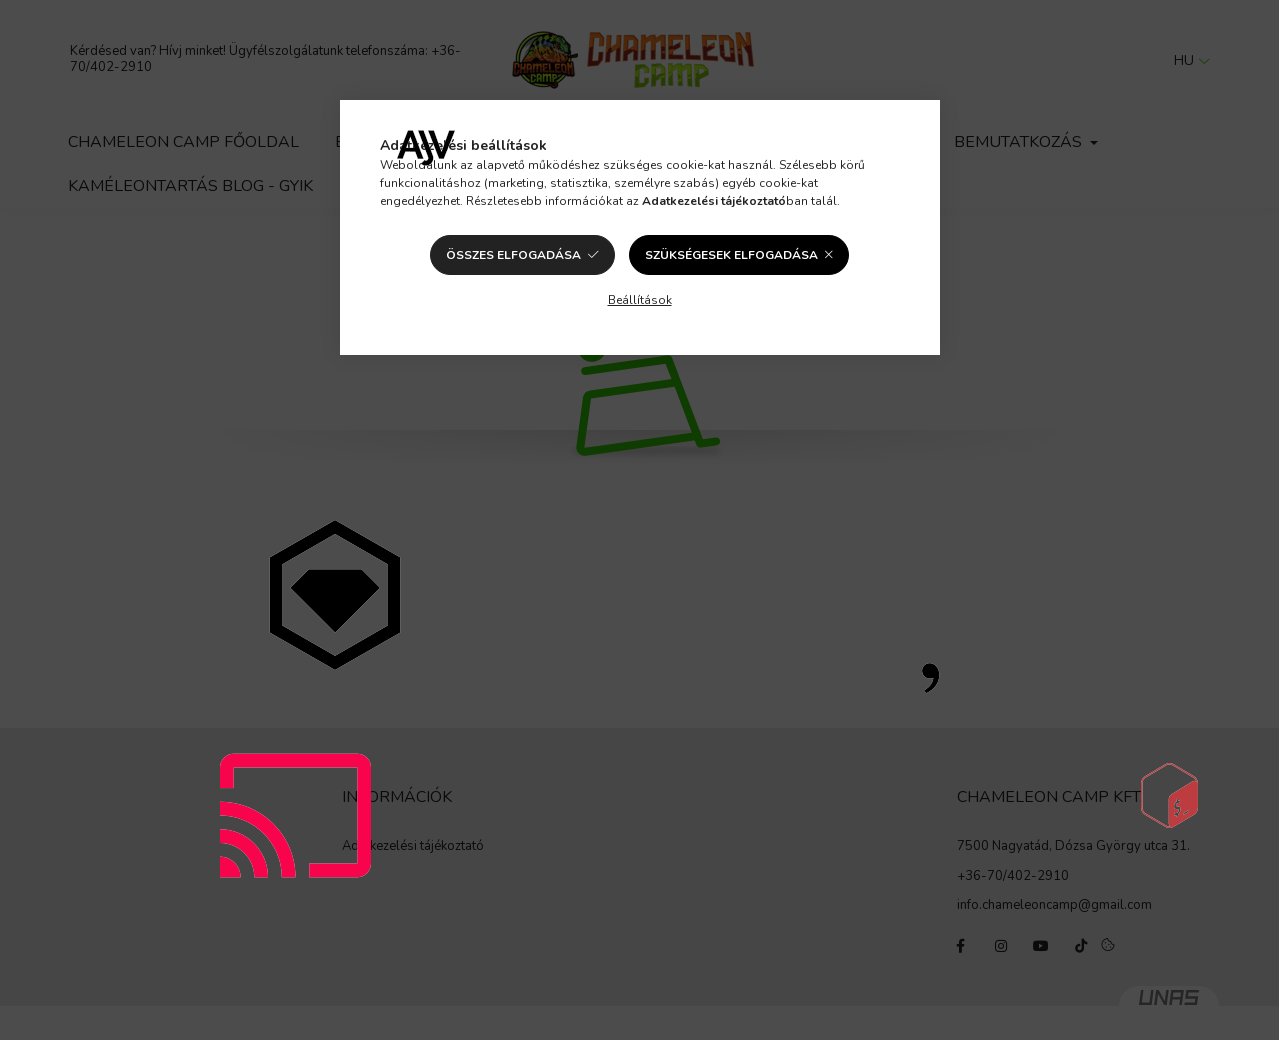  What do you see at coordinates (295, 815) in the screenshot?
I see `cast media to a nearby device` at bounding box center [295, 815].